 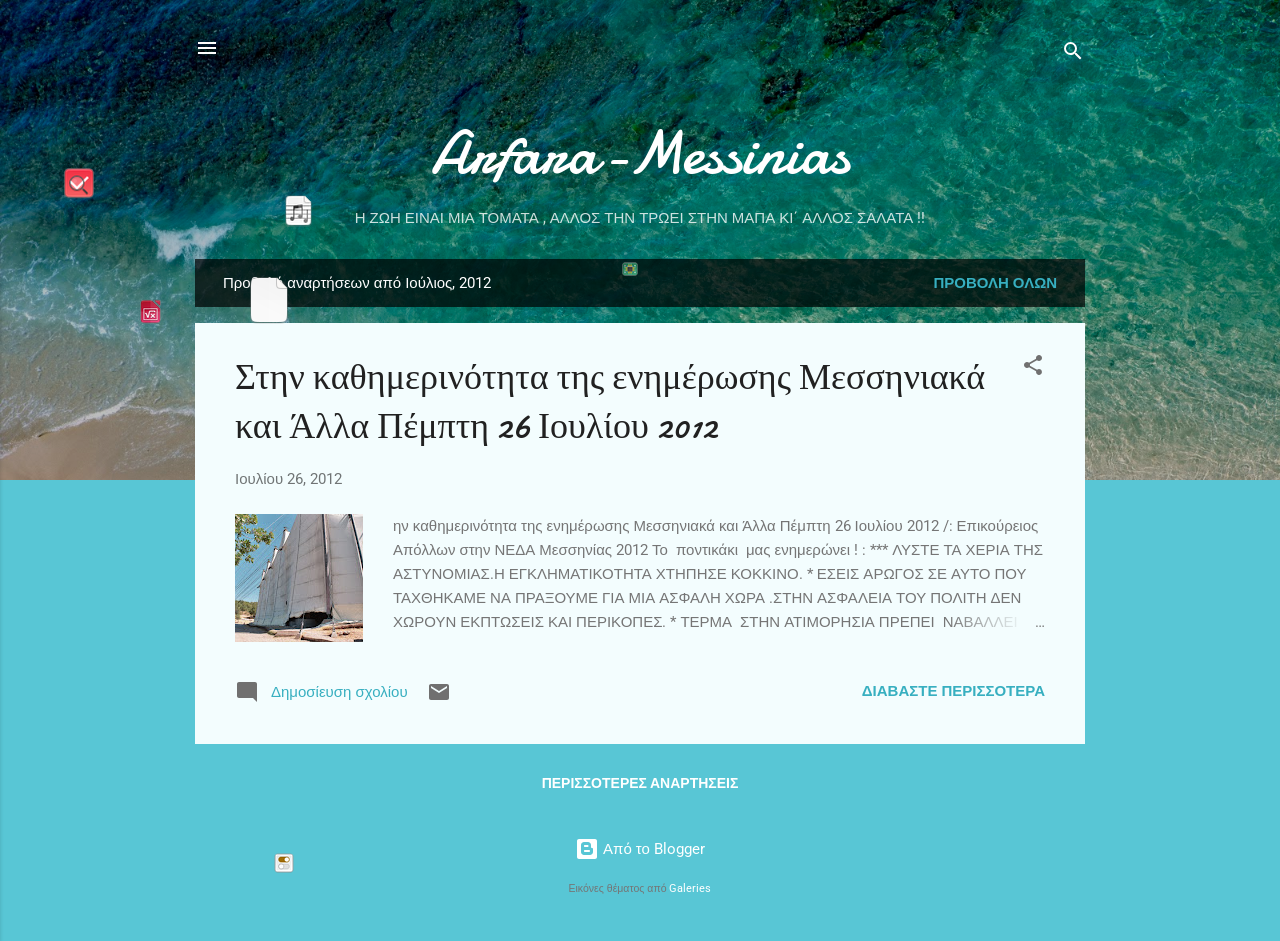 What do you see at coordinates (150, 311) in the screenshot?
I see `open libreoffice math equation editor` at bounding box center [150, 311].